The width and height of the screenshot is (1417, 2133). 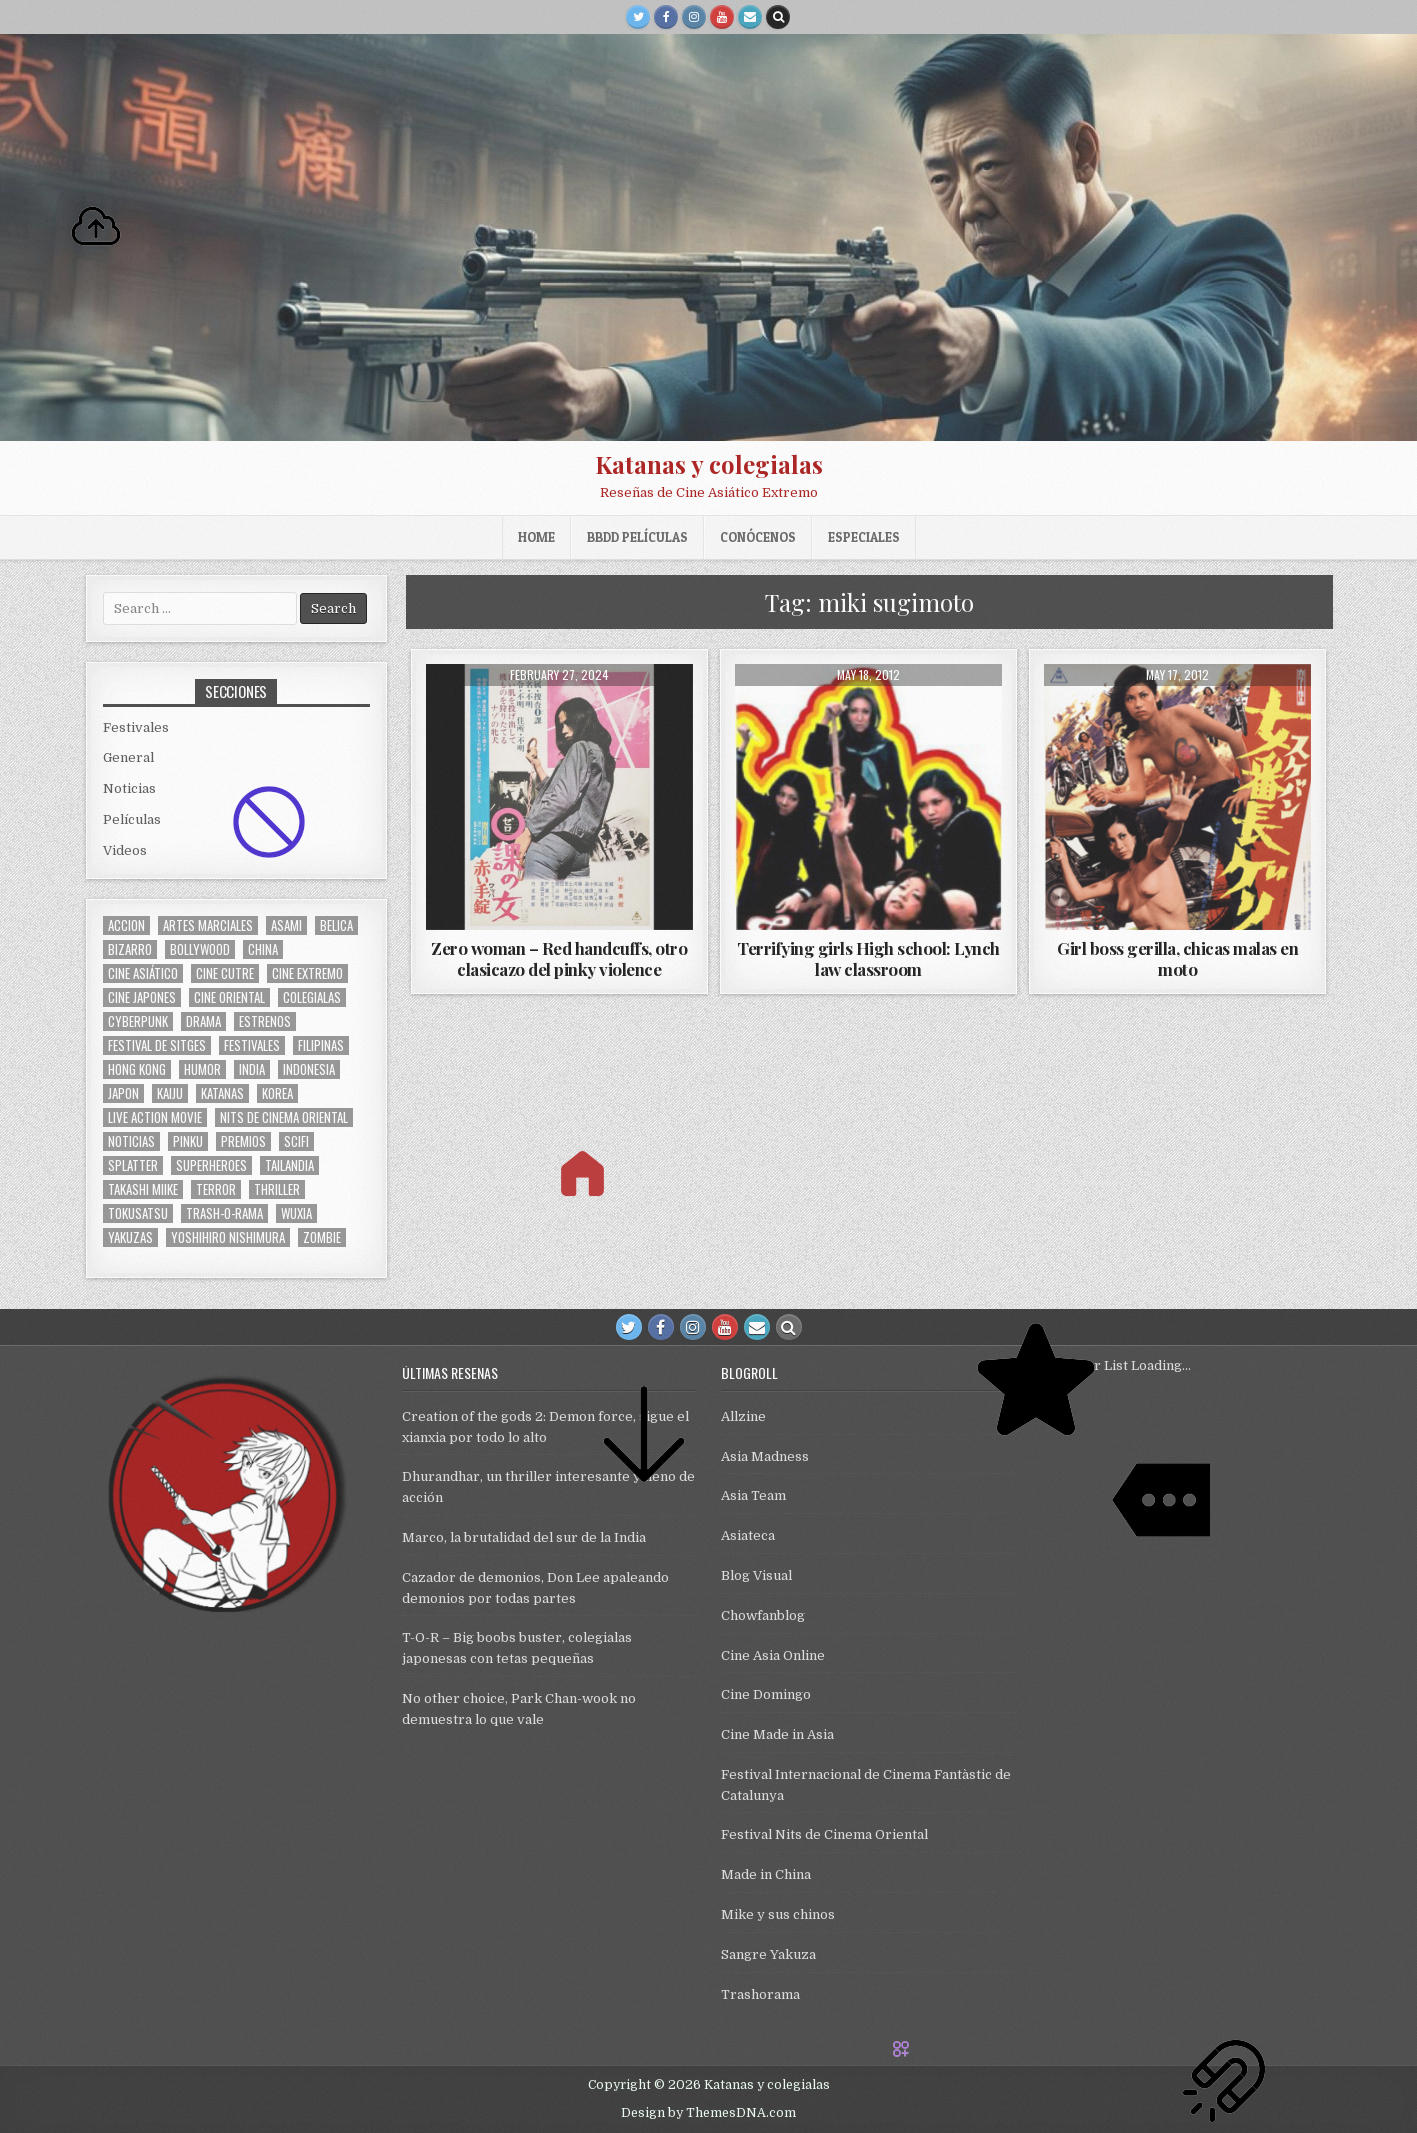 What do you see at coordinates (1161, 1500) in the screenshot?
I see `view more options or actions` at bounding box center [1161, 1500].